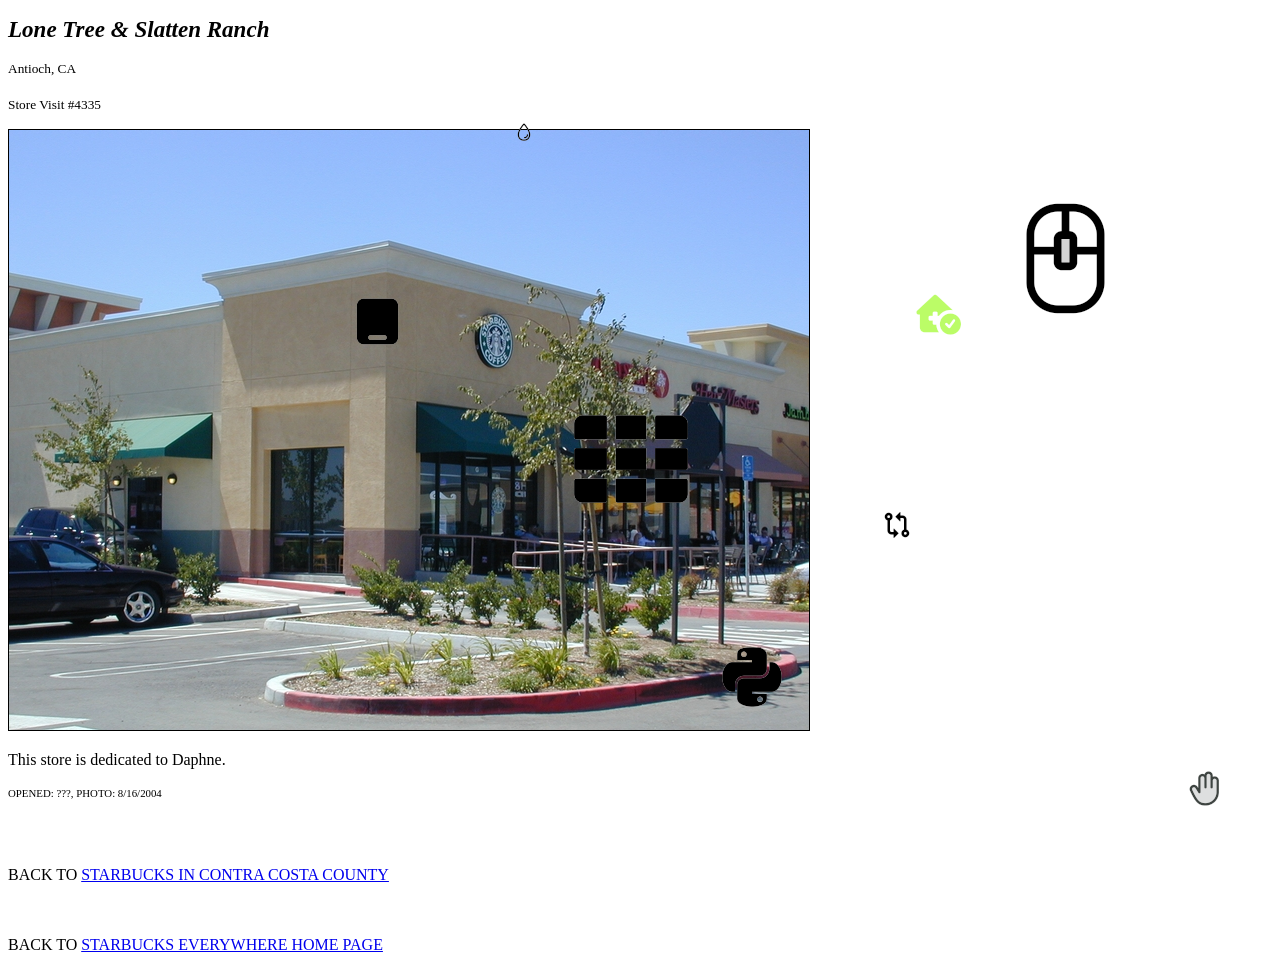  I want to click on verified medical home or healthcare facility, so click(937, 313).